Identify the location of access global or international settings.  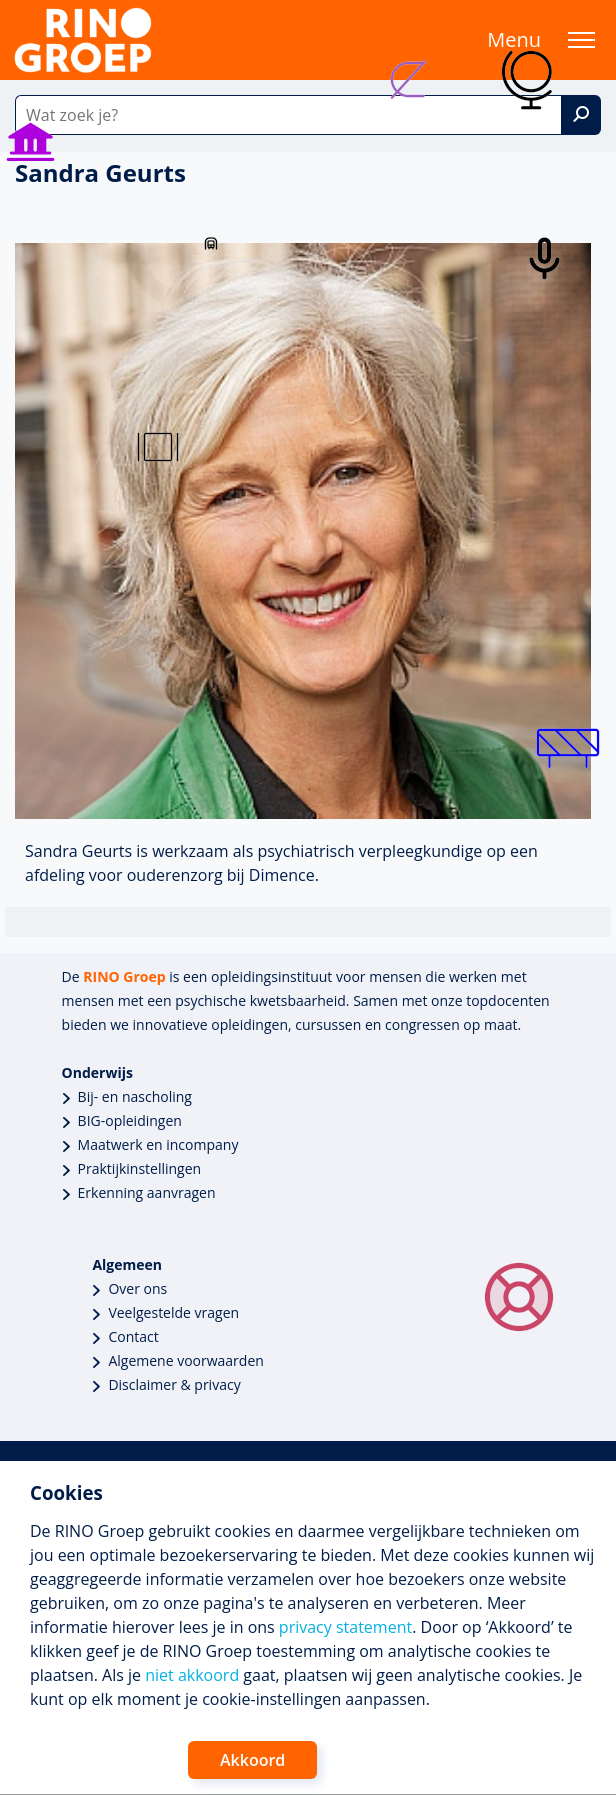
(529, 78).